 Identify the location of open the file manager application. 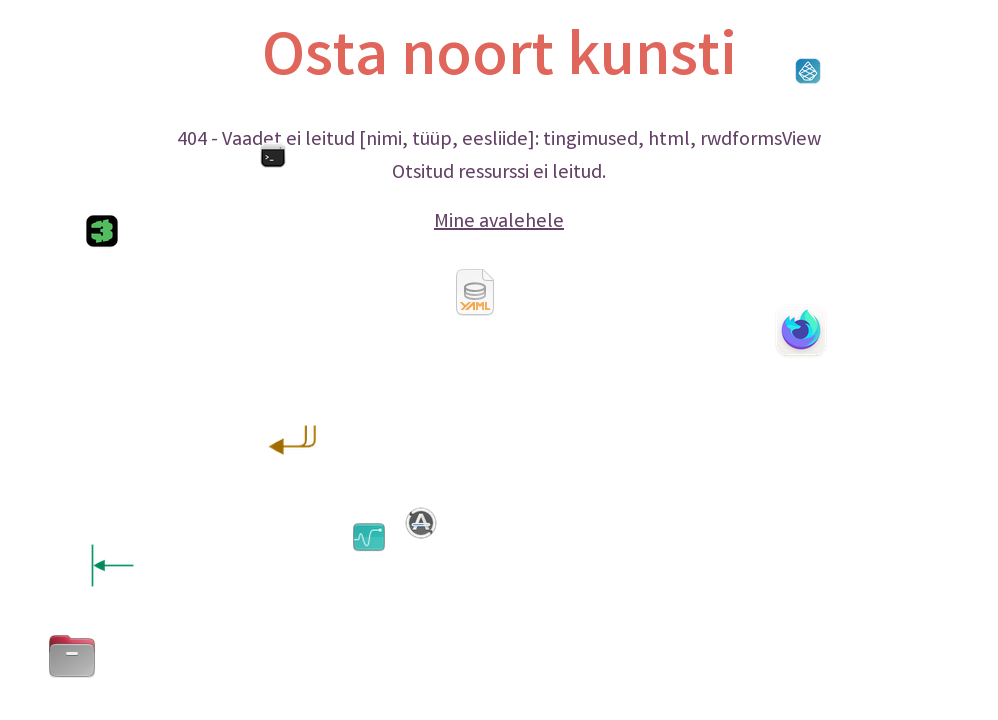
(72, 656).